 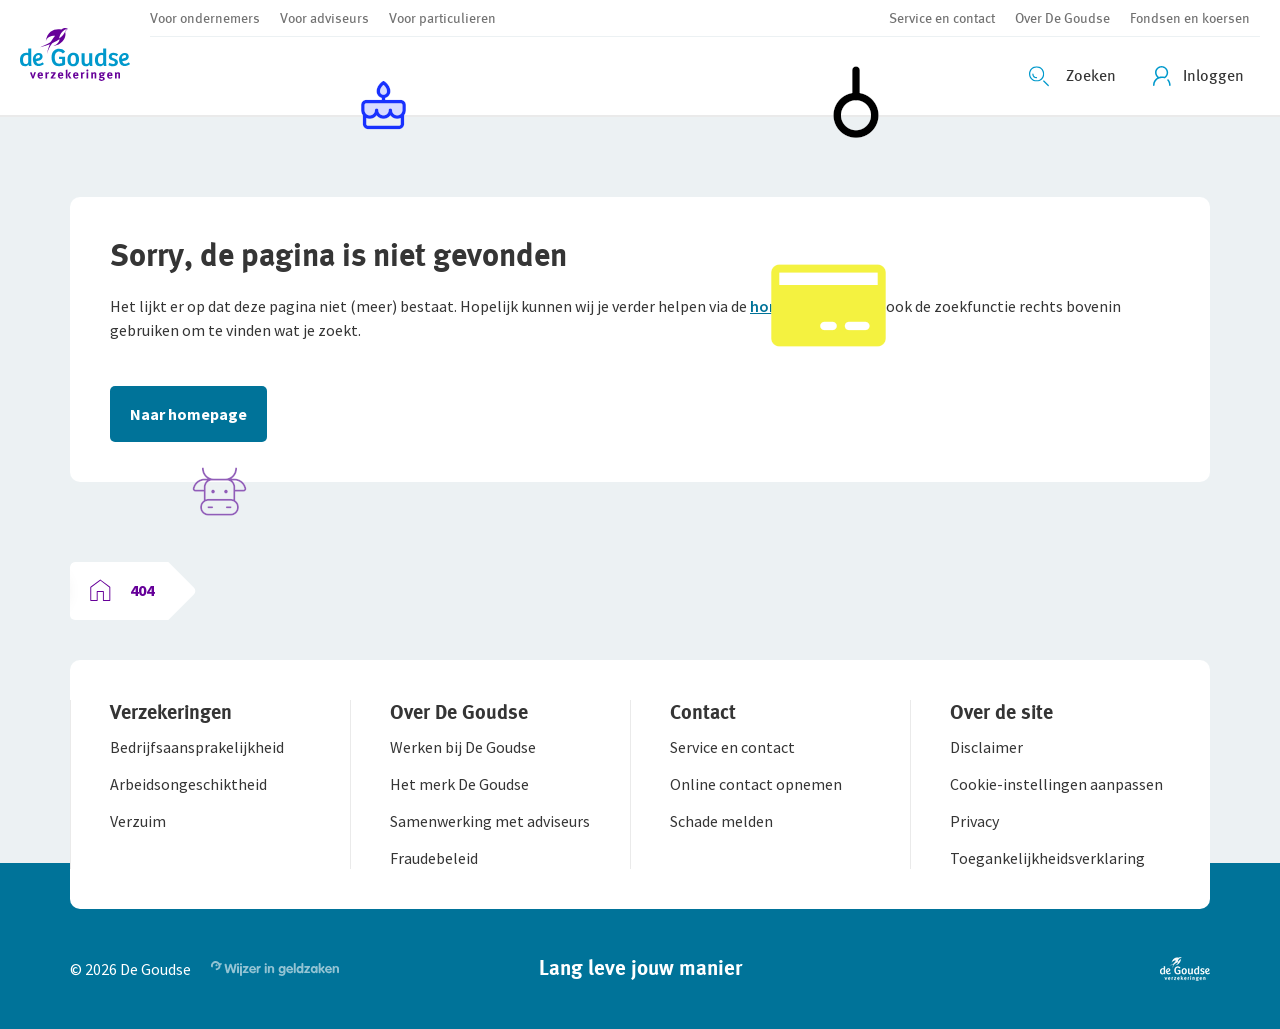 What do you see at coordinates (828, 305) in the screenshot?
I see `manage payment methods` at bounding box center [828, 305].